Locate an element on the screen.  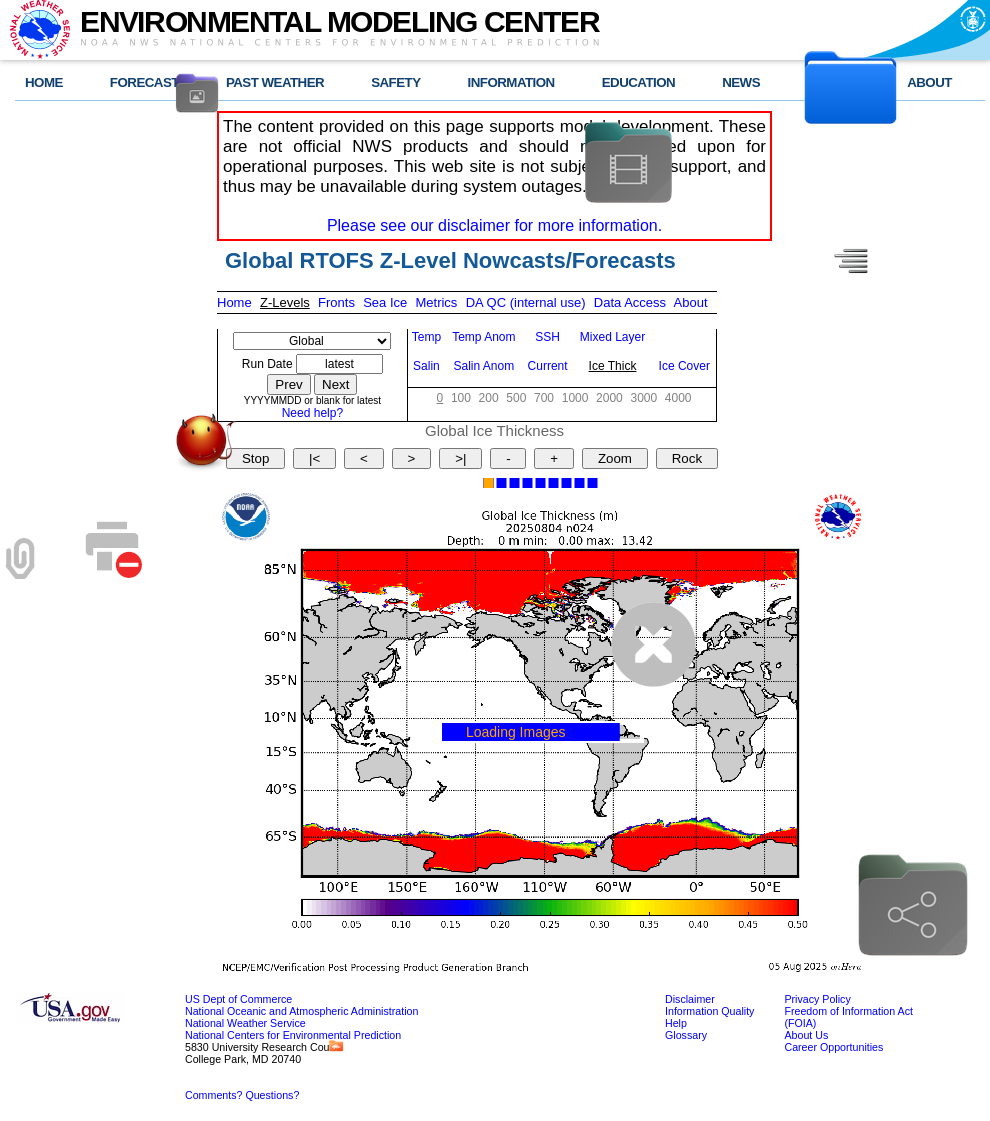
indicates email has an attachment is located at coordinates (21, 558).